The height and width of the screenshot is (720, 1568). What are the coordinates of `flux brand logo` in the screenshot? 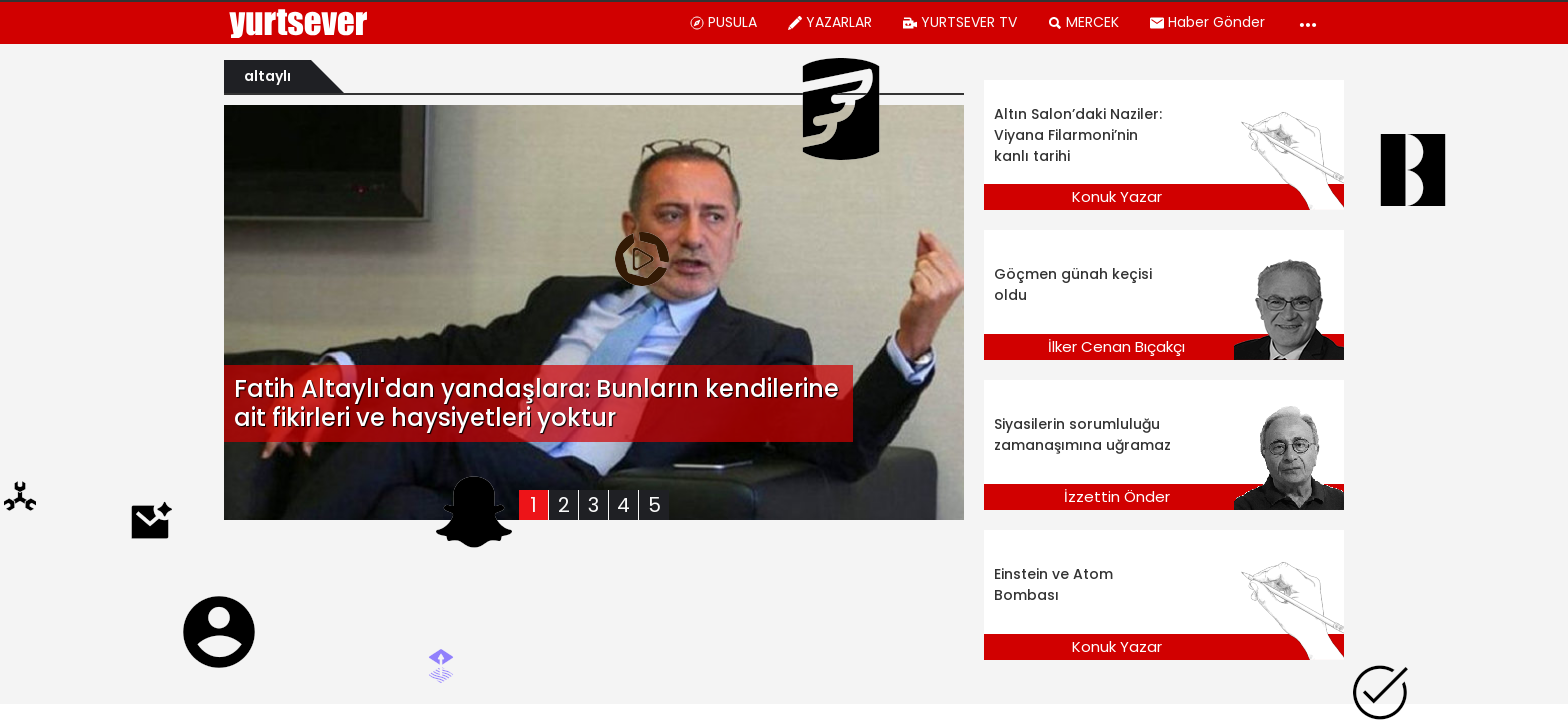 It's located at (441, 666).